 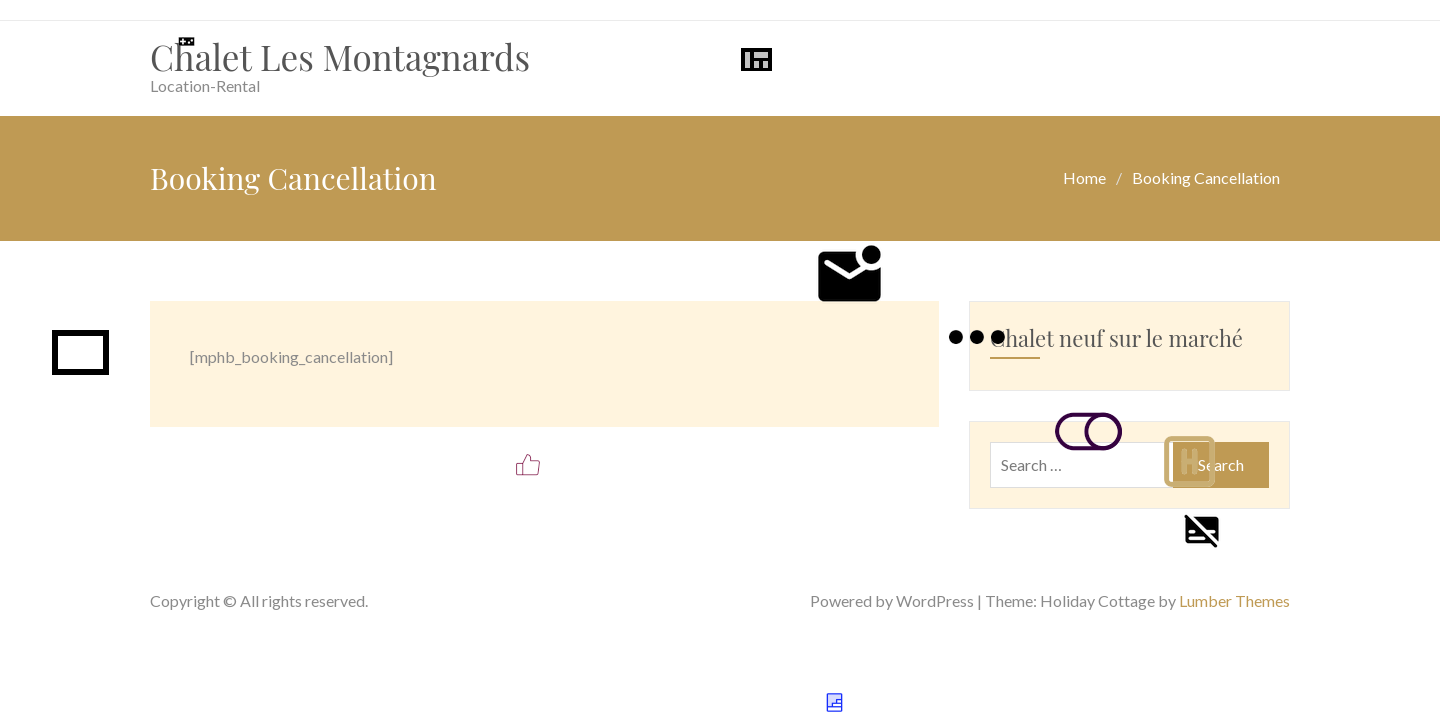 I want to click on toggle a setting on or off, so click(x=1088, y=431).